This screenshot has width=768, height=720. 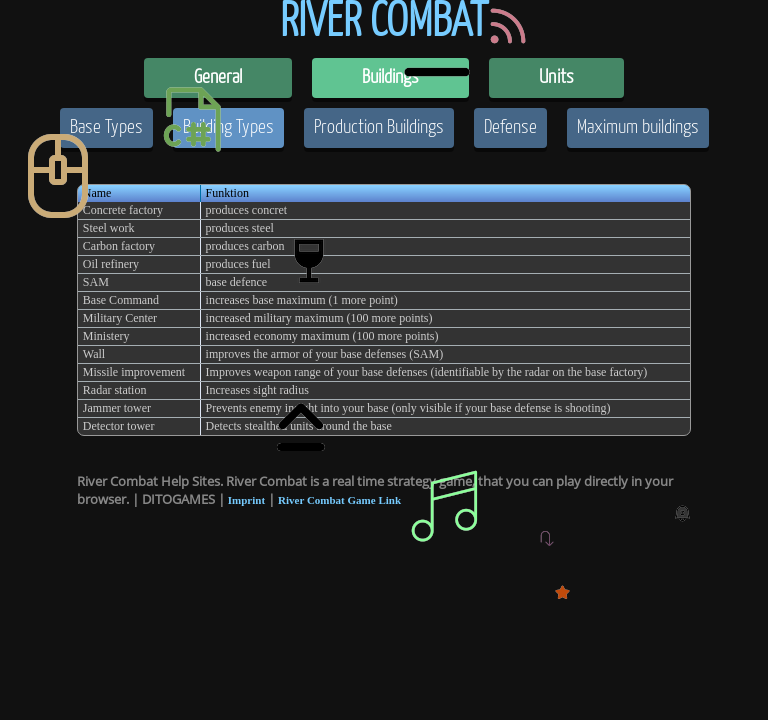 I want to click on collapse or minimize a section, so click(x=438, y=73).